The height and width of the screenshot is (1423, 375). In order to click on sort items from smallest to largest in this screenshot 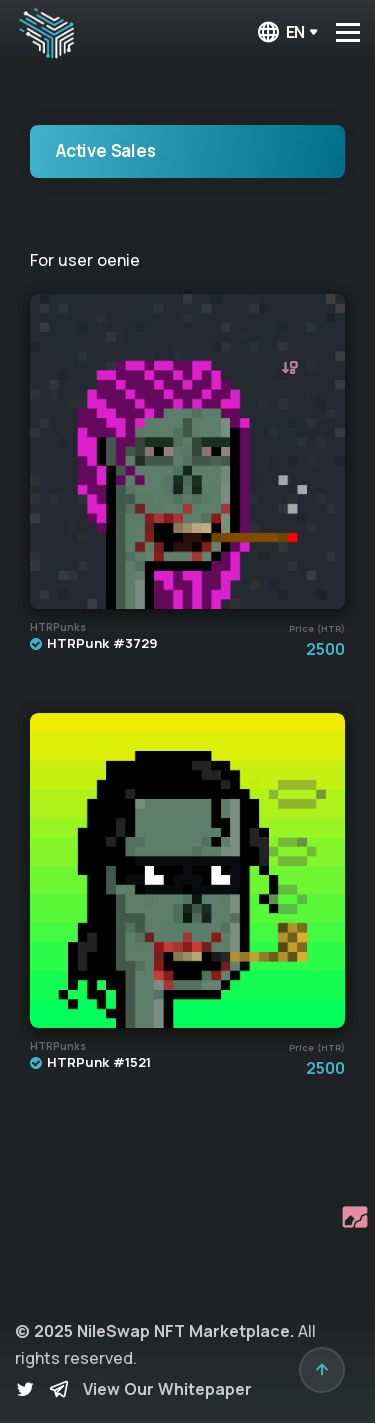, I will do `click(289, 367)`.